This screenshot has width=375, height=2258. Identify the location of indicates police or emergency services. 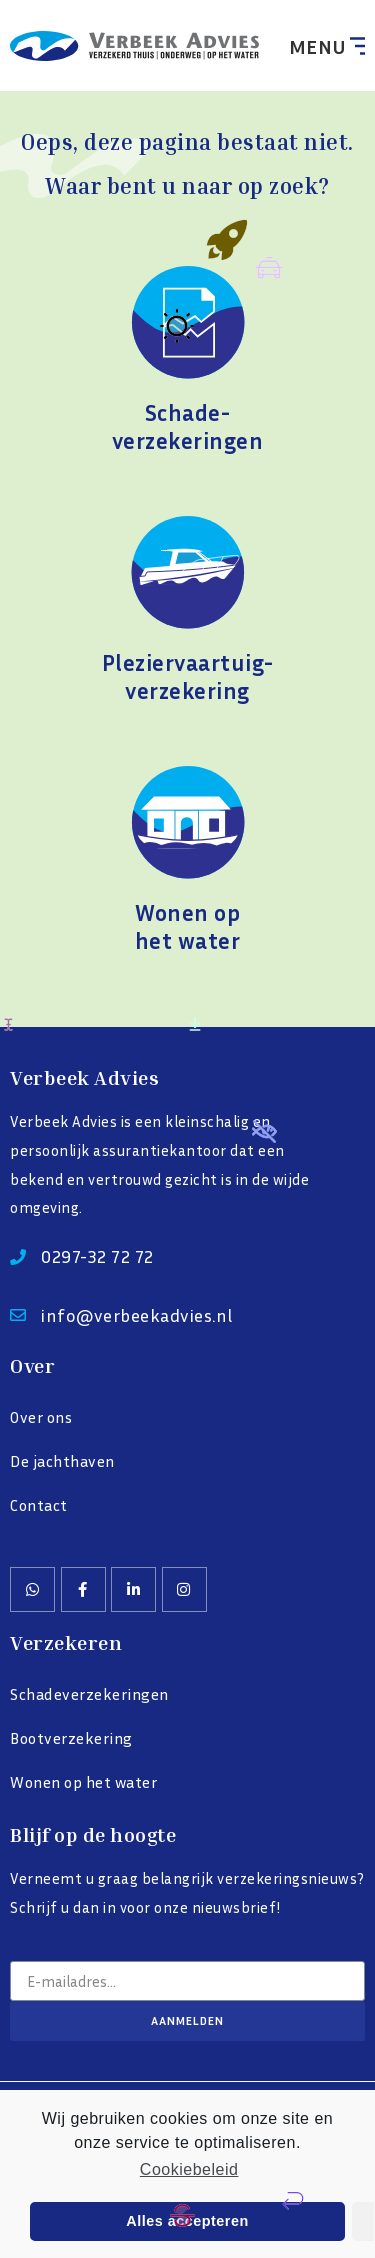
(269, 269).